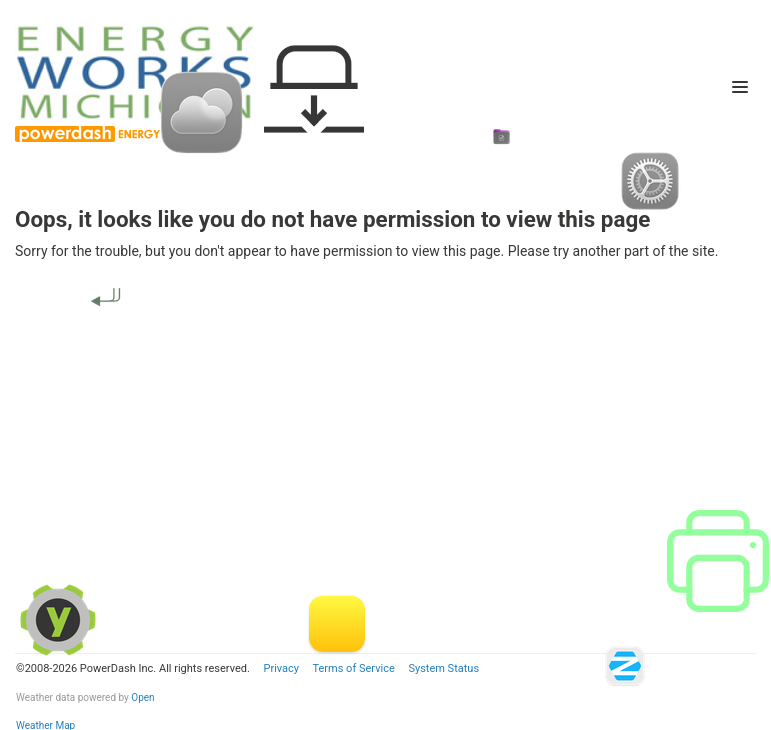  Describe the element at coordinates (105, 297) in the screenshot. I see `reply to all recipients of an email` at that location.